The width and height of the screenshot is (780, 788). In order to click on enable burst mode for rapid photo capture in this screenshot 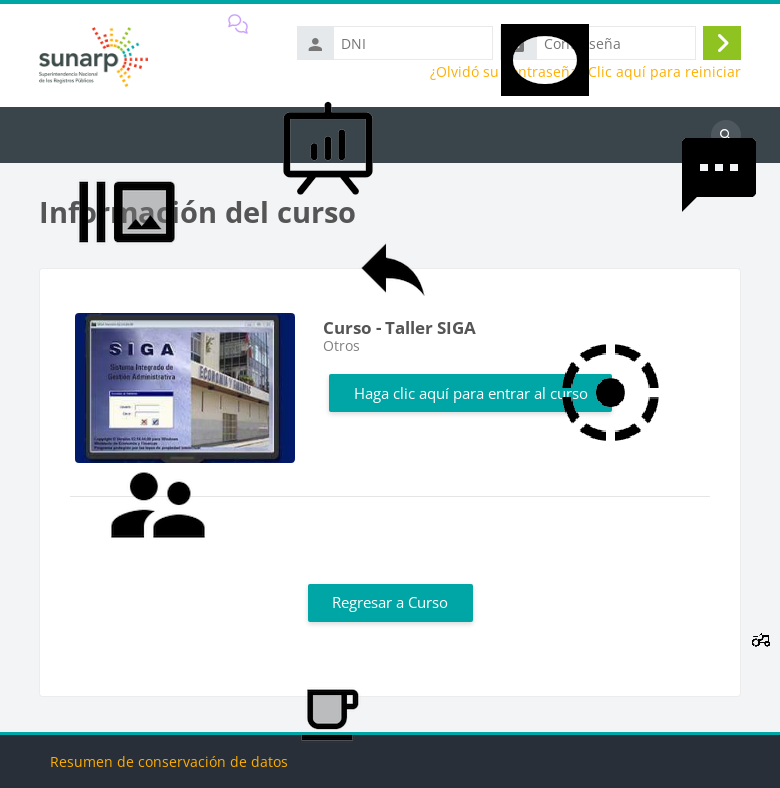, I will do `click(127, 212)`.